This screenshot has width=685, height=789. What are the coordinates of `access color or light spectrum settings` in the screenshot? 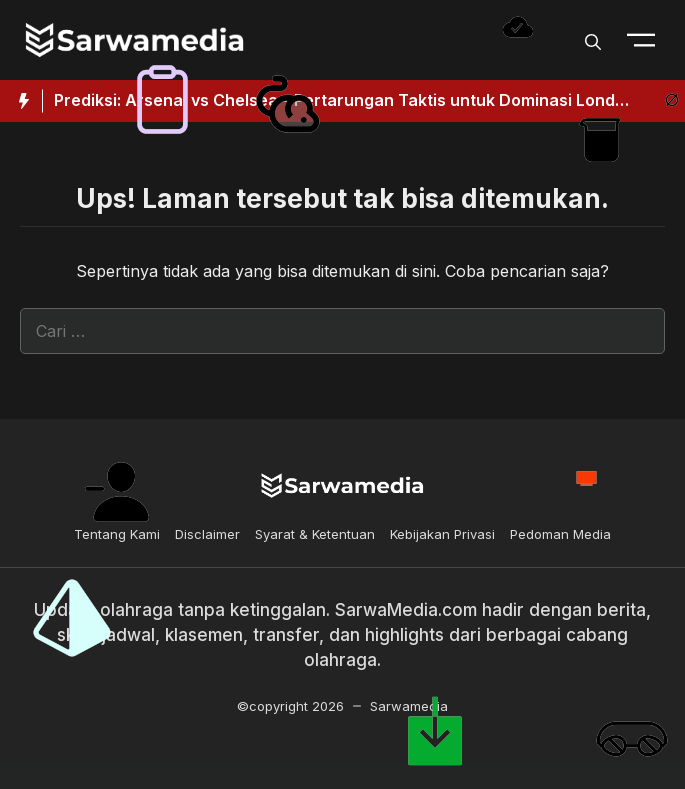 It's located at (72, 618).